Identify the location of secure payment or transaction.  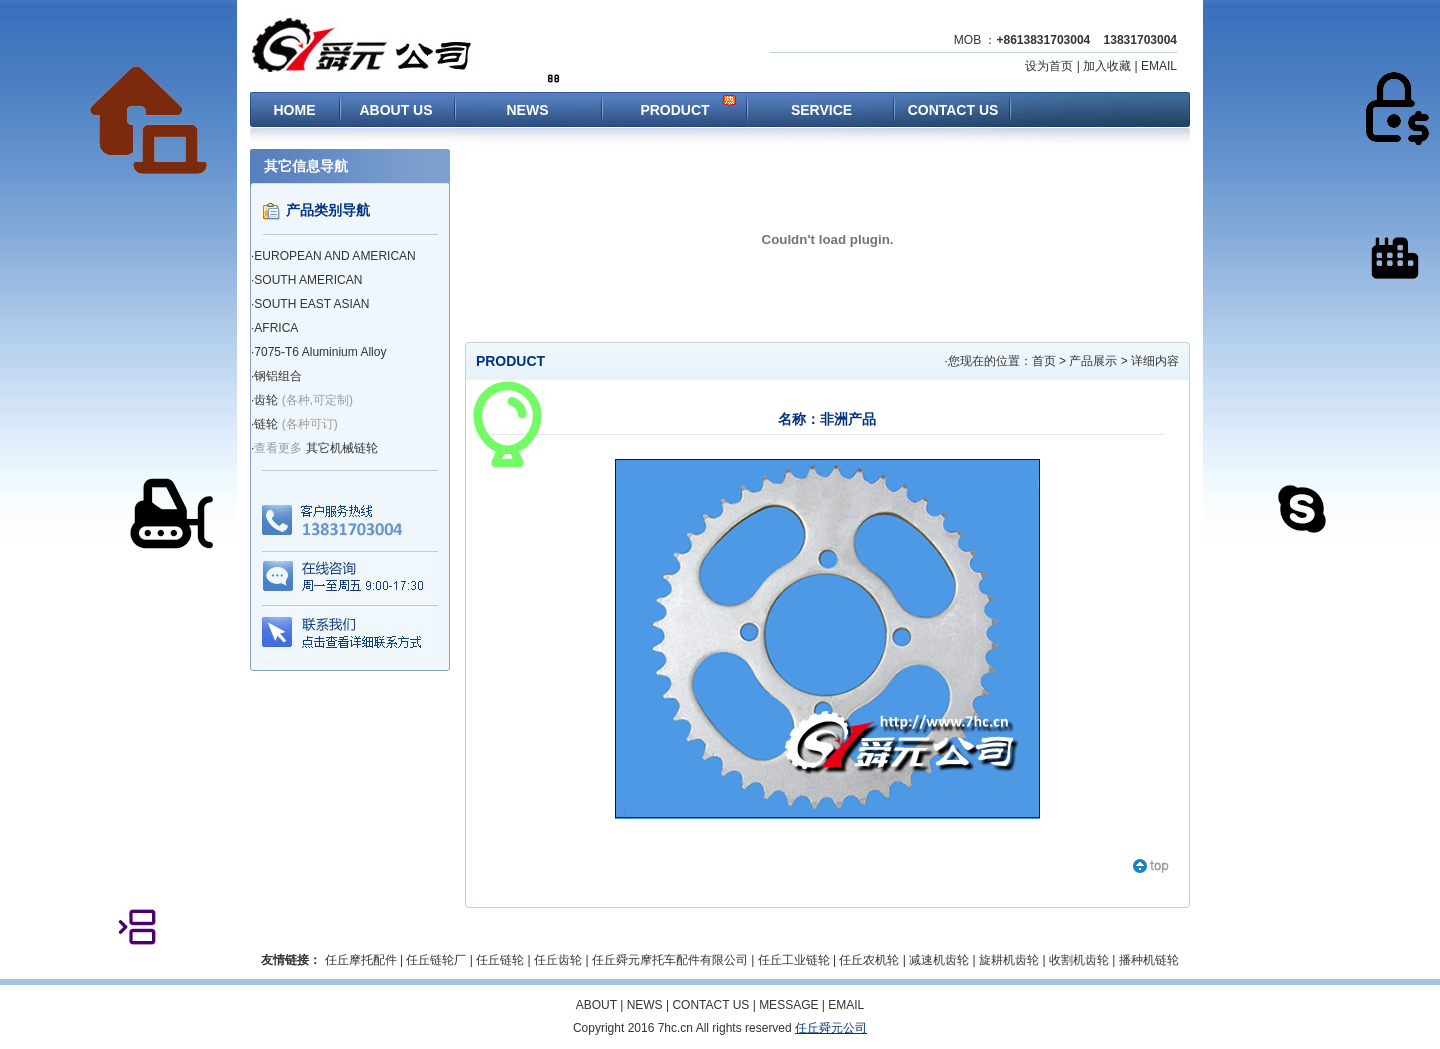
(1394, 107).